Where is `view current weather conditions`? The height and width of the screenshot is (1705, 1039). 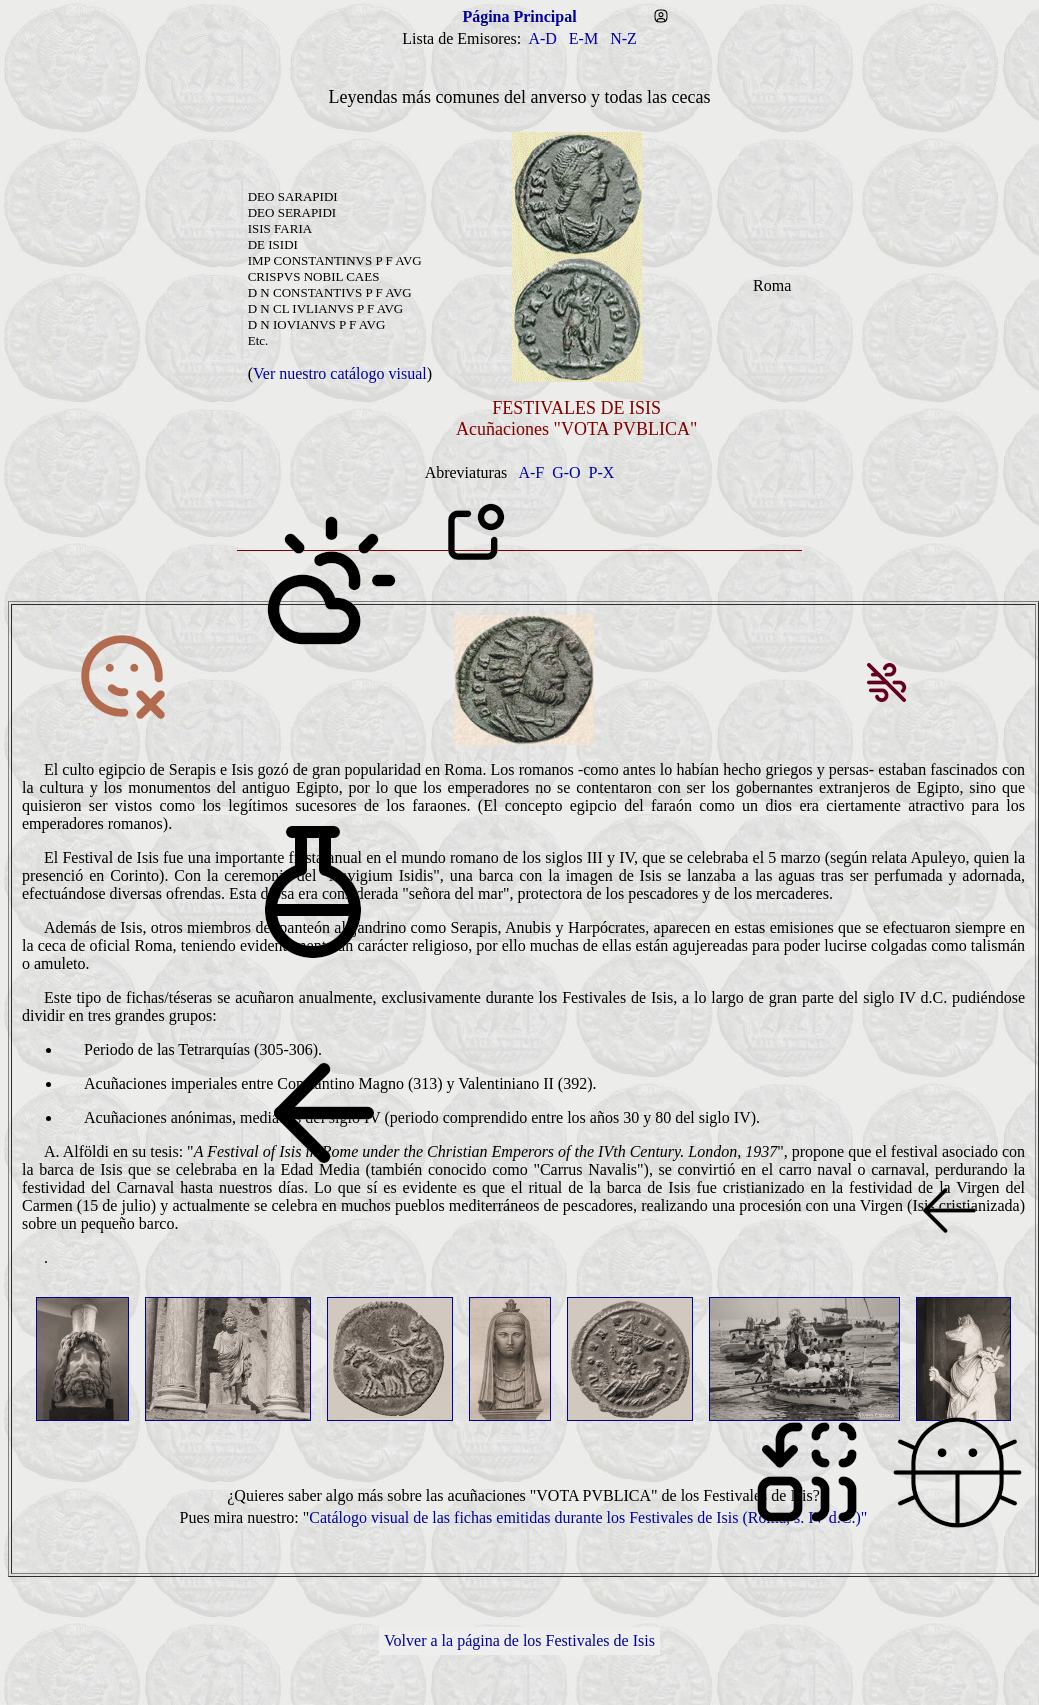 view current weather conditions is located at coordinates (331, 580).